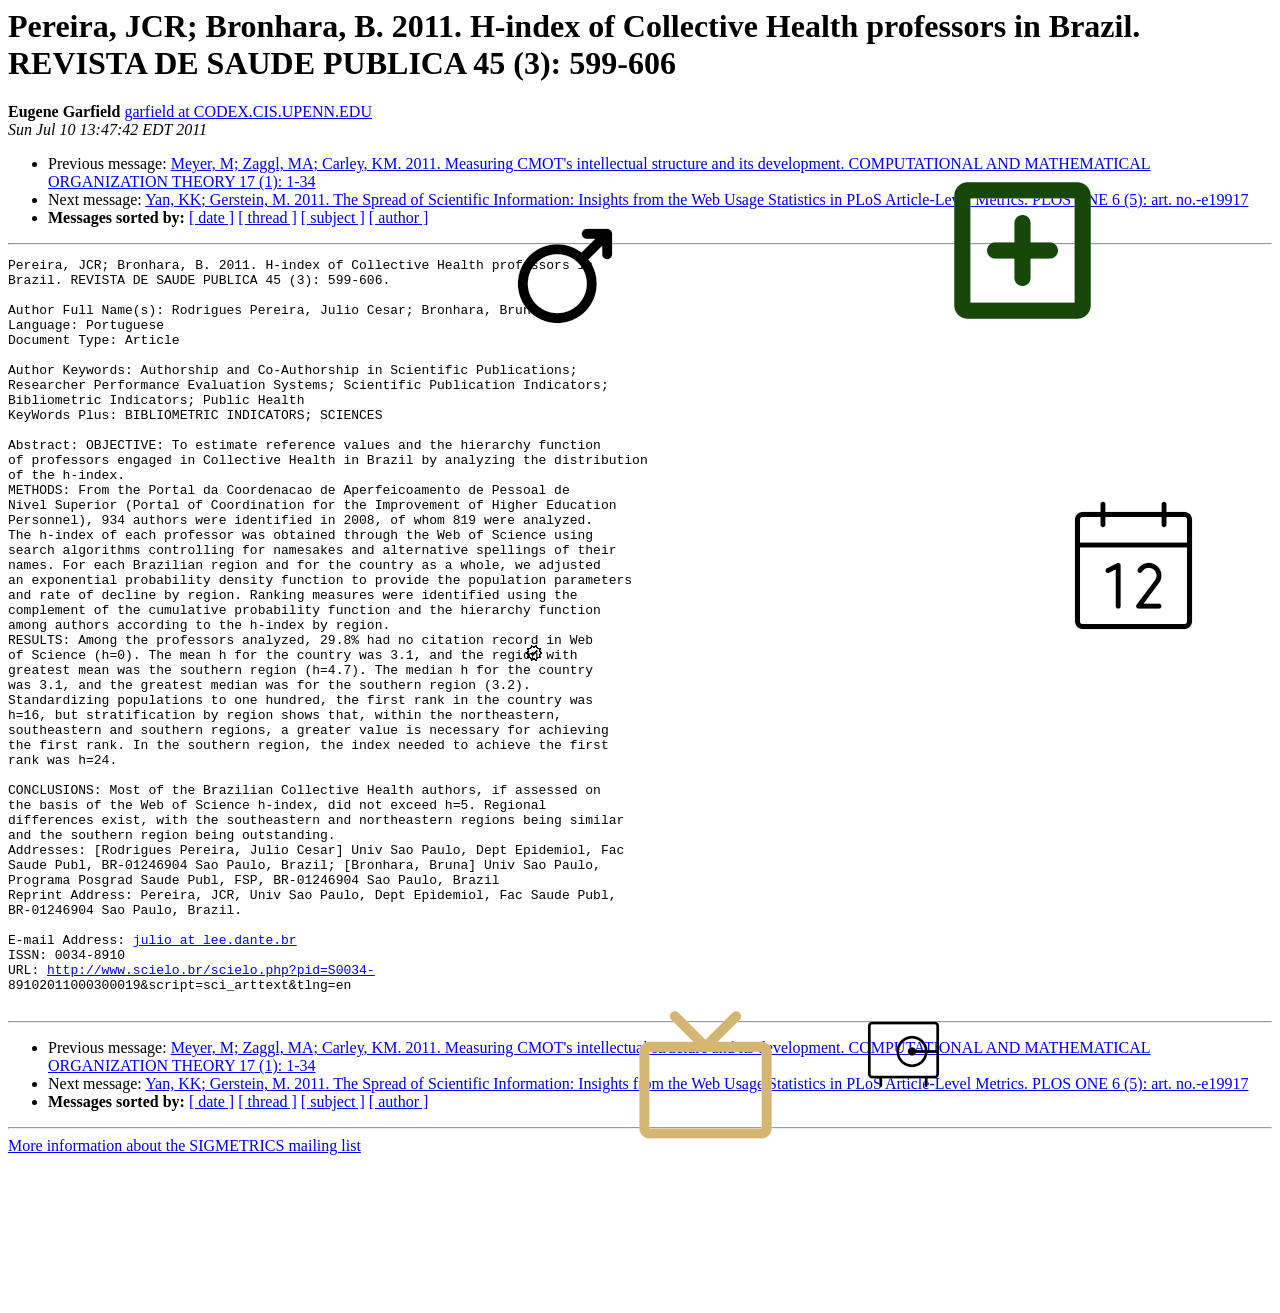 The height and width of the screenshot is (1313, 1280). Describe the element at coordinates (705, 1082) in the screenshot. I see `access TV or video streaming features` at that location.